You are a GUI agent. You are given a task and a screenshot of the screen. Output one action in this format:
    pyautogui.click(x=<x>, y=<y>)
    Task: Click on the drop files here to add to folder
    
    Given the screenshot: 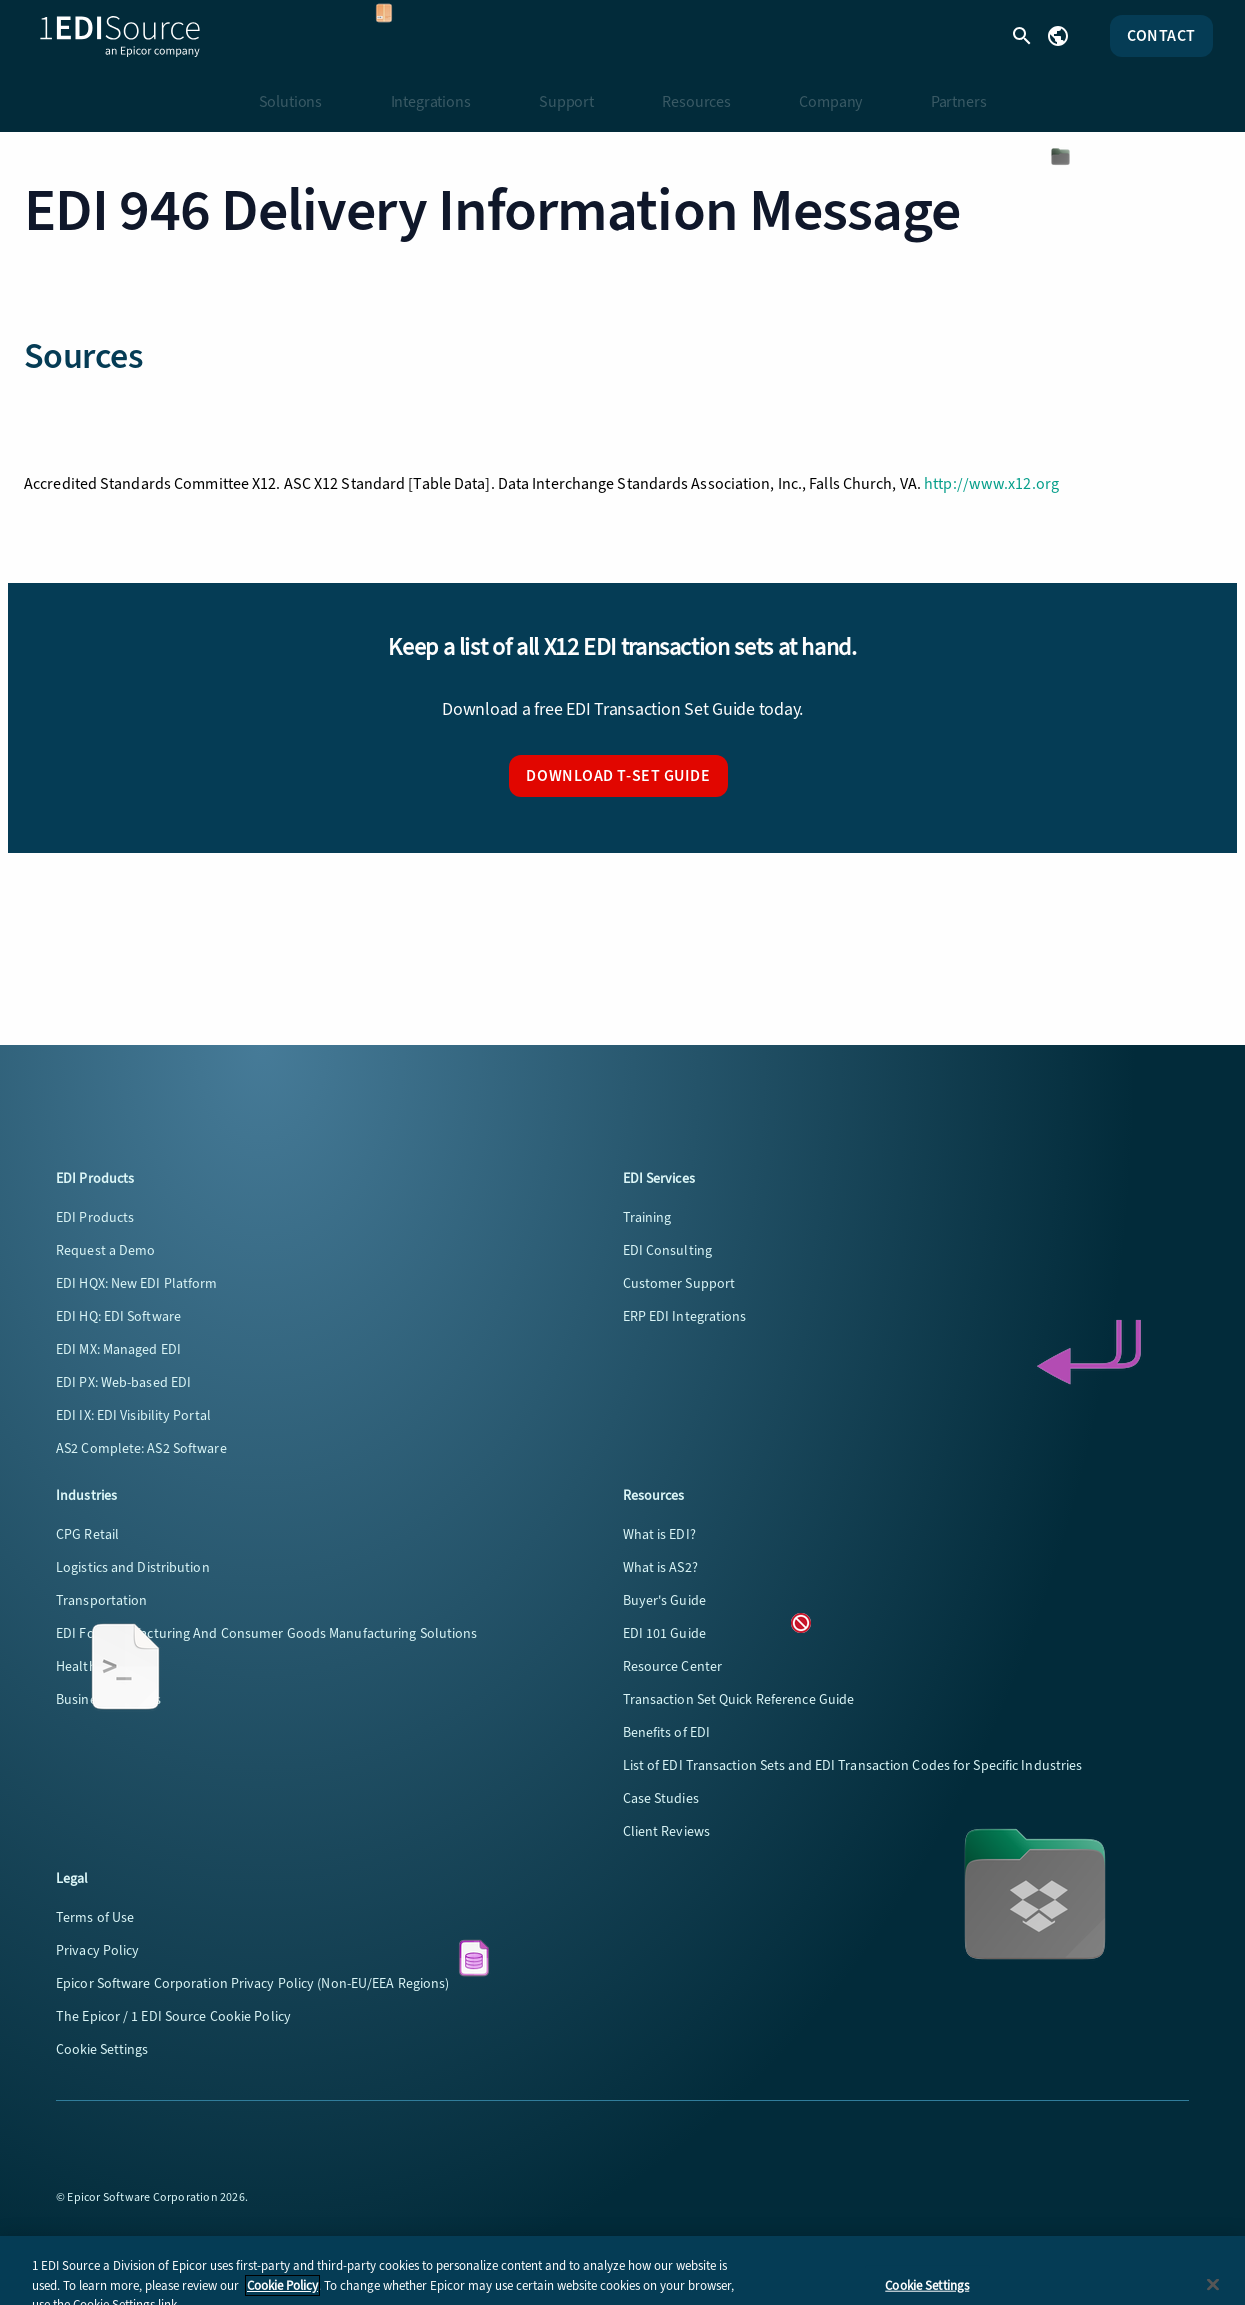 What is the action you would take?
    pyautogui.click(x=1060, y=156)
    